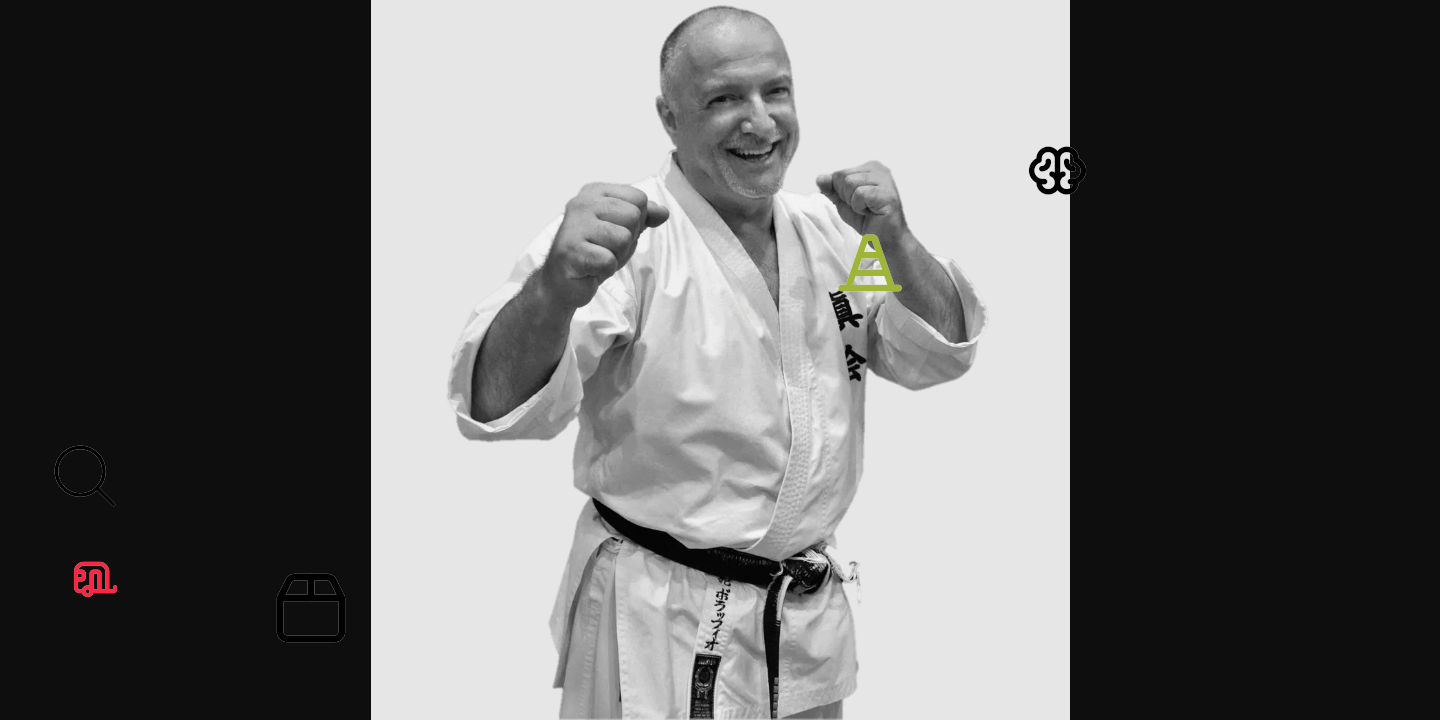  I want to click on select caravan or RV accommodation, so click(95, 577).